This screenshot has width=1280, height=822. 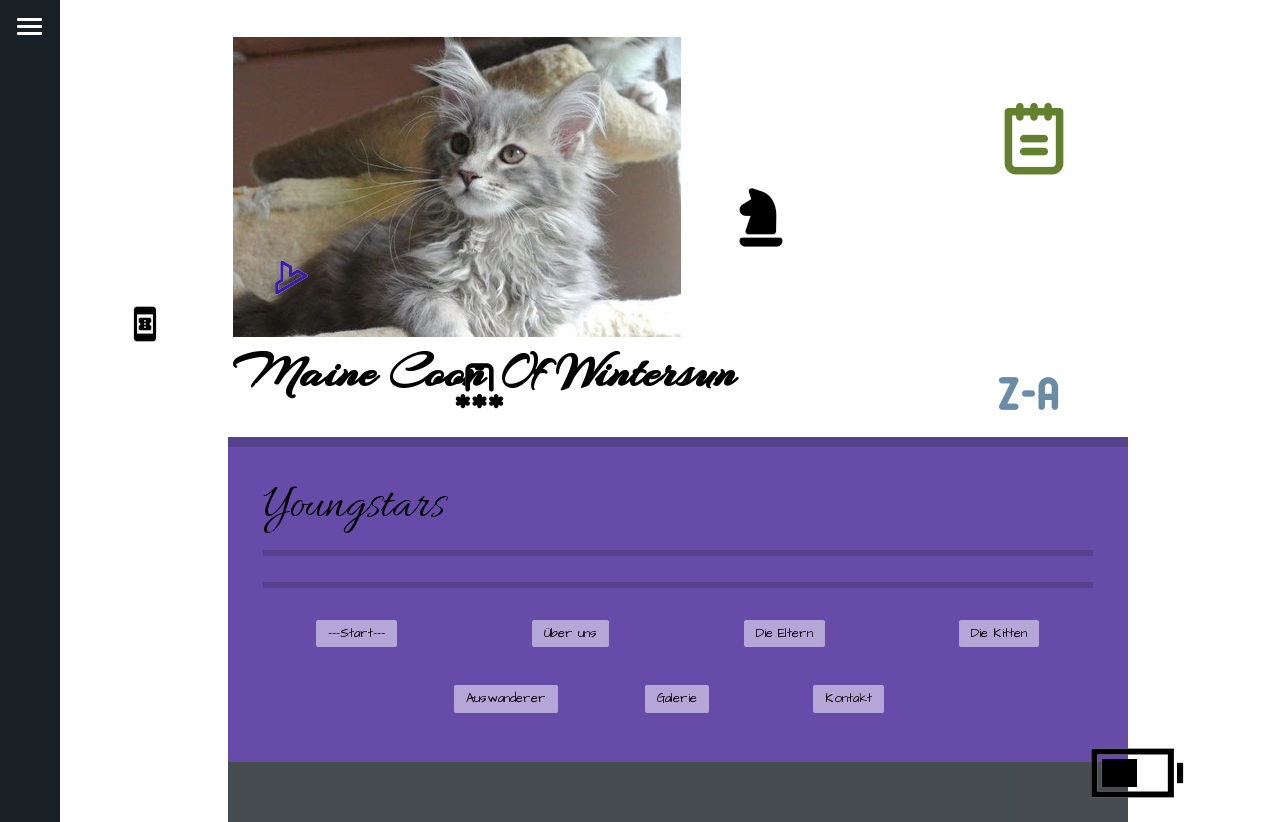 What do you see at coordinates (761, 219) in the screenshot?
I see `play chess or open a chess game` at bounding box center [761, 219].